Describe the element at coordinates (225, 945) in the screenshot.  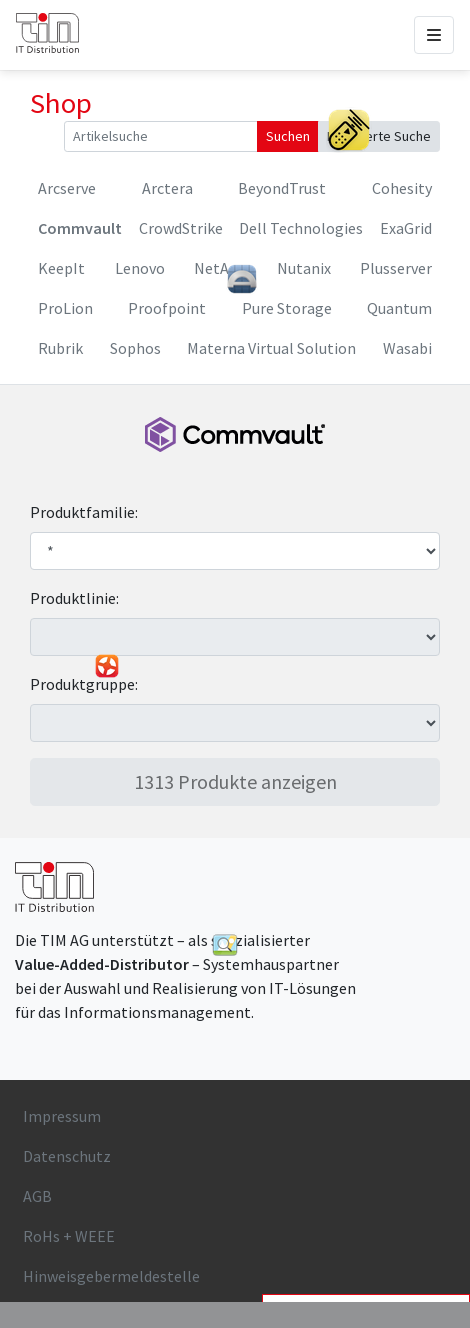
I see `open image viewer application` at that location.